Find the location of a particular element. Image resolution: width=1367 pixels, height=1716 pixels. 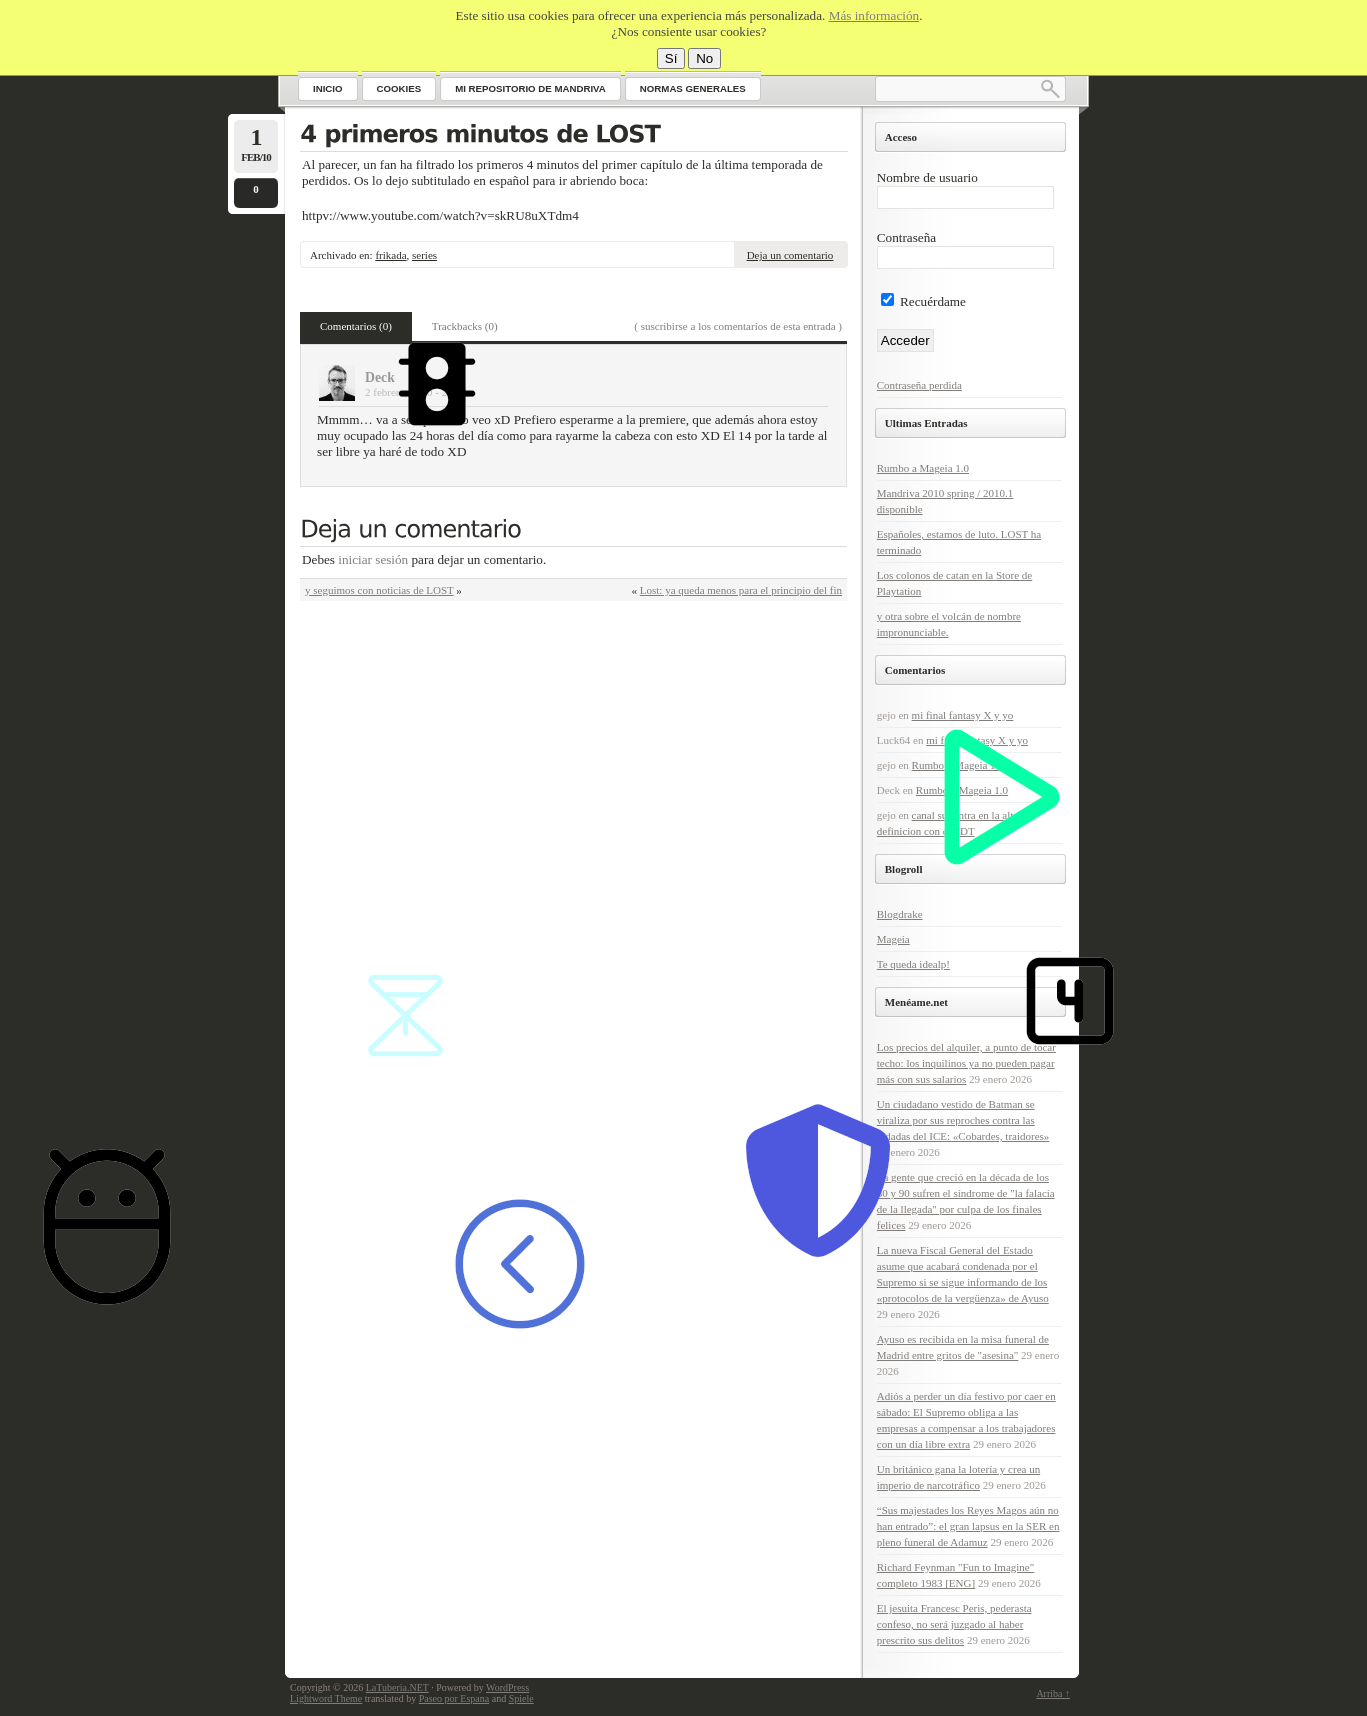

access security or privacy settings is located at coordinates (818, 1181).